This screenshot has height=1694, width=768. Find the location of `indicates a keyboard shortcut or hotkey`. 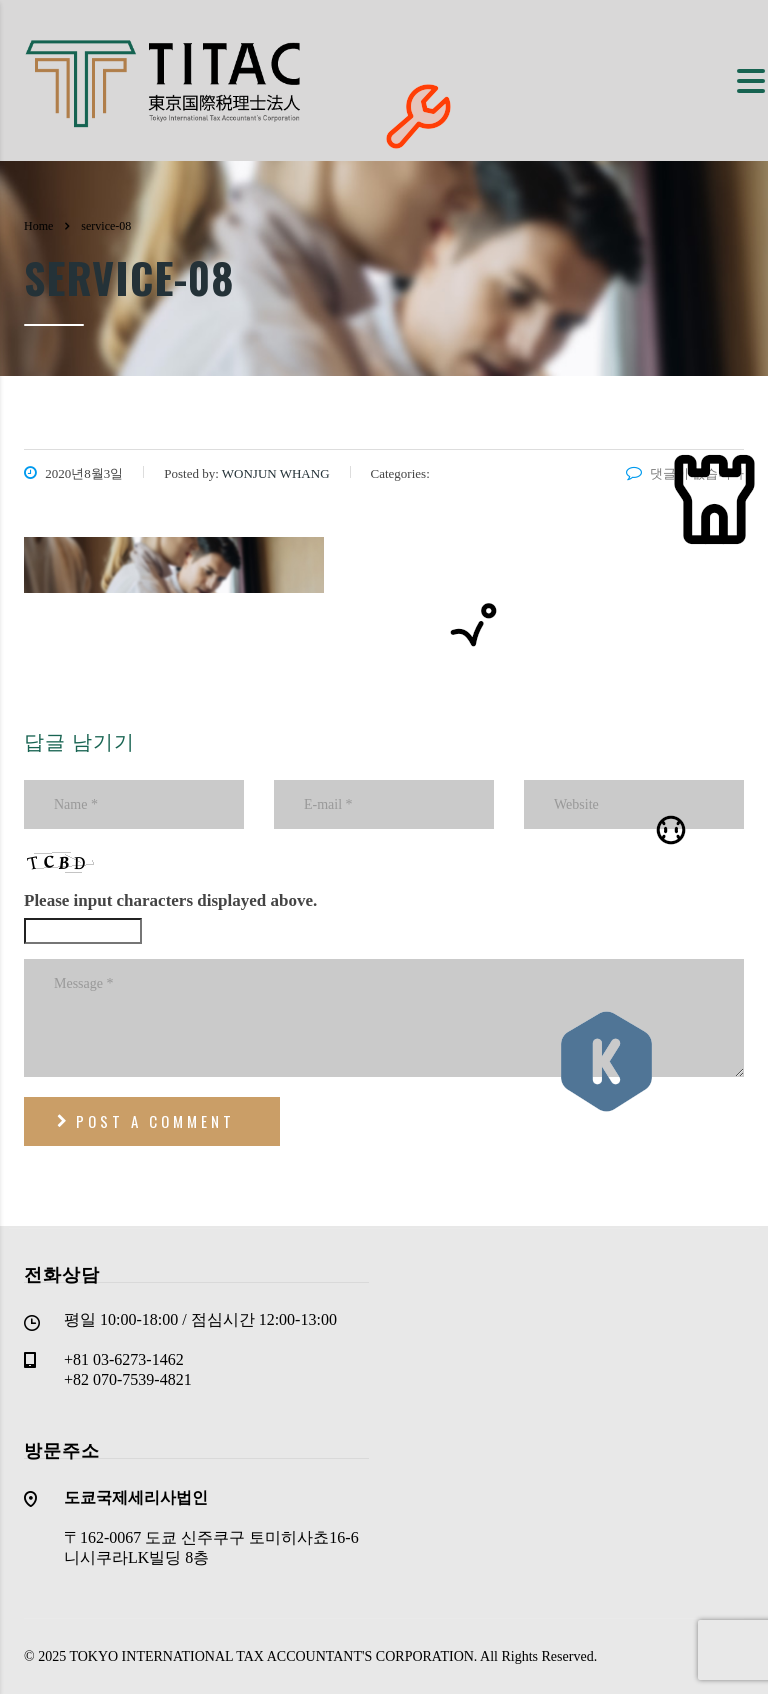

indicates a keyboard shortcut or hotkey is located at coordinates (606, 1061).